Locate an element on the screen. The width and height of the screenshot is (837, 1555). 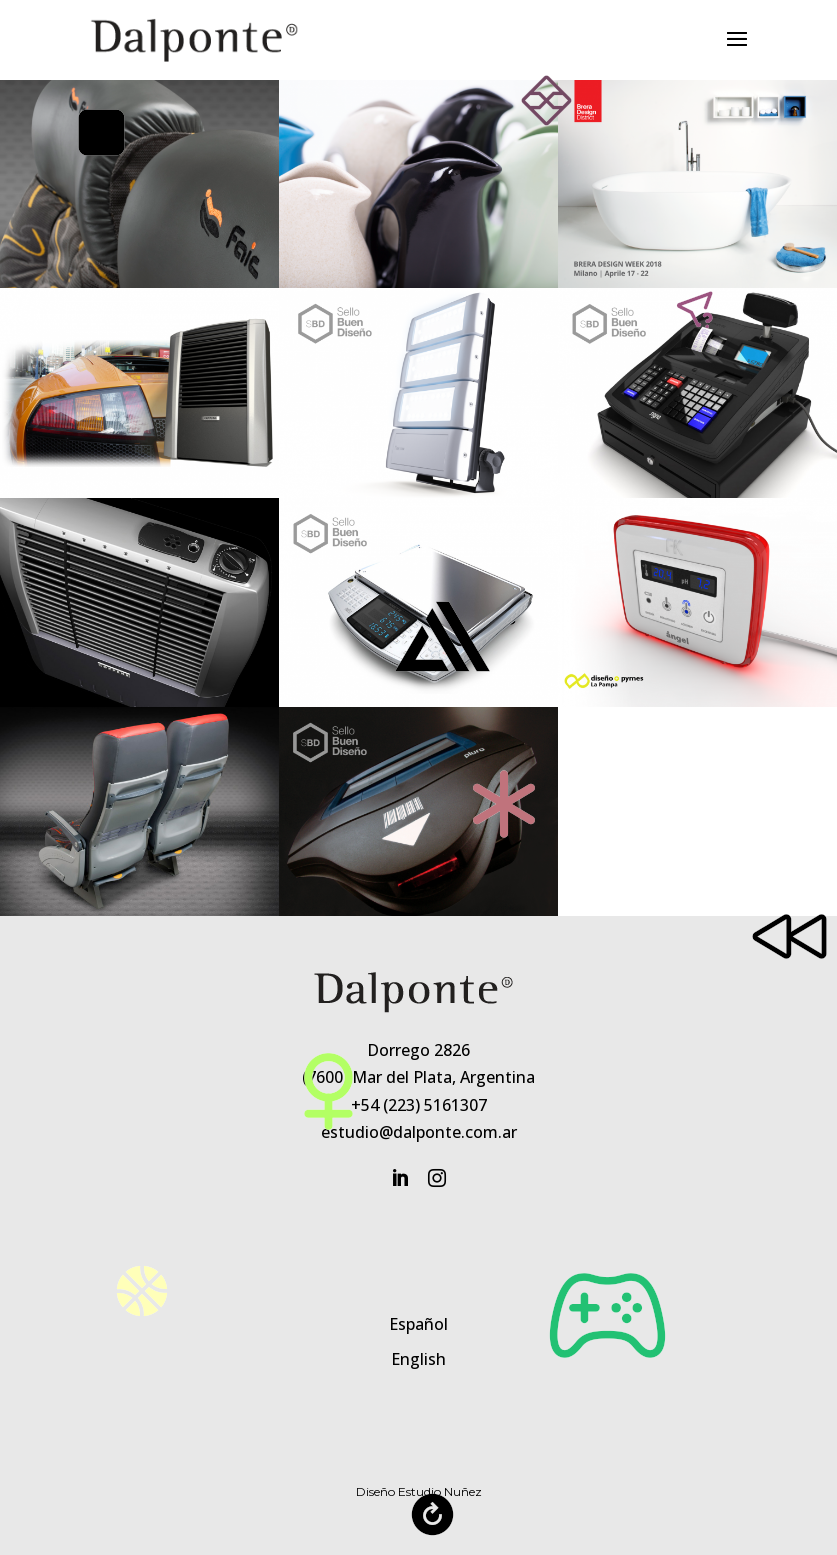
access sports or basketball content is located at coordinates (142, 1291).